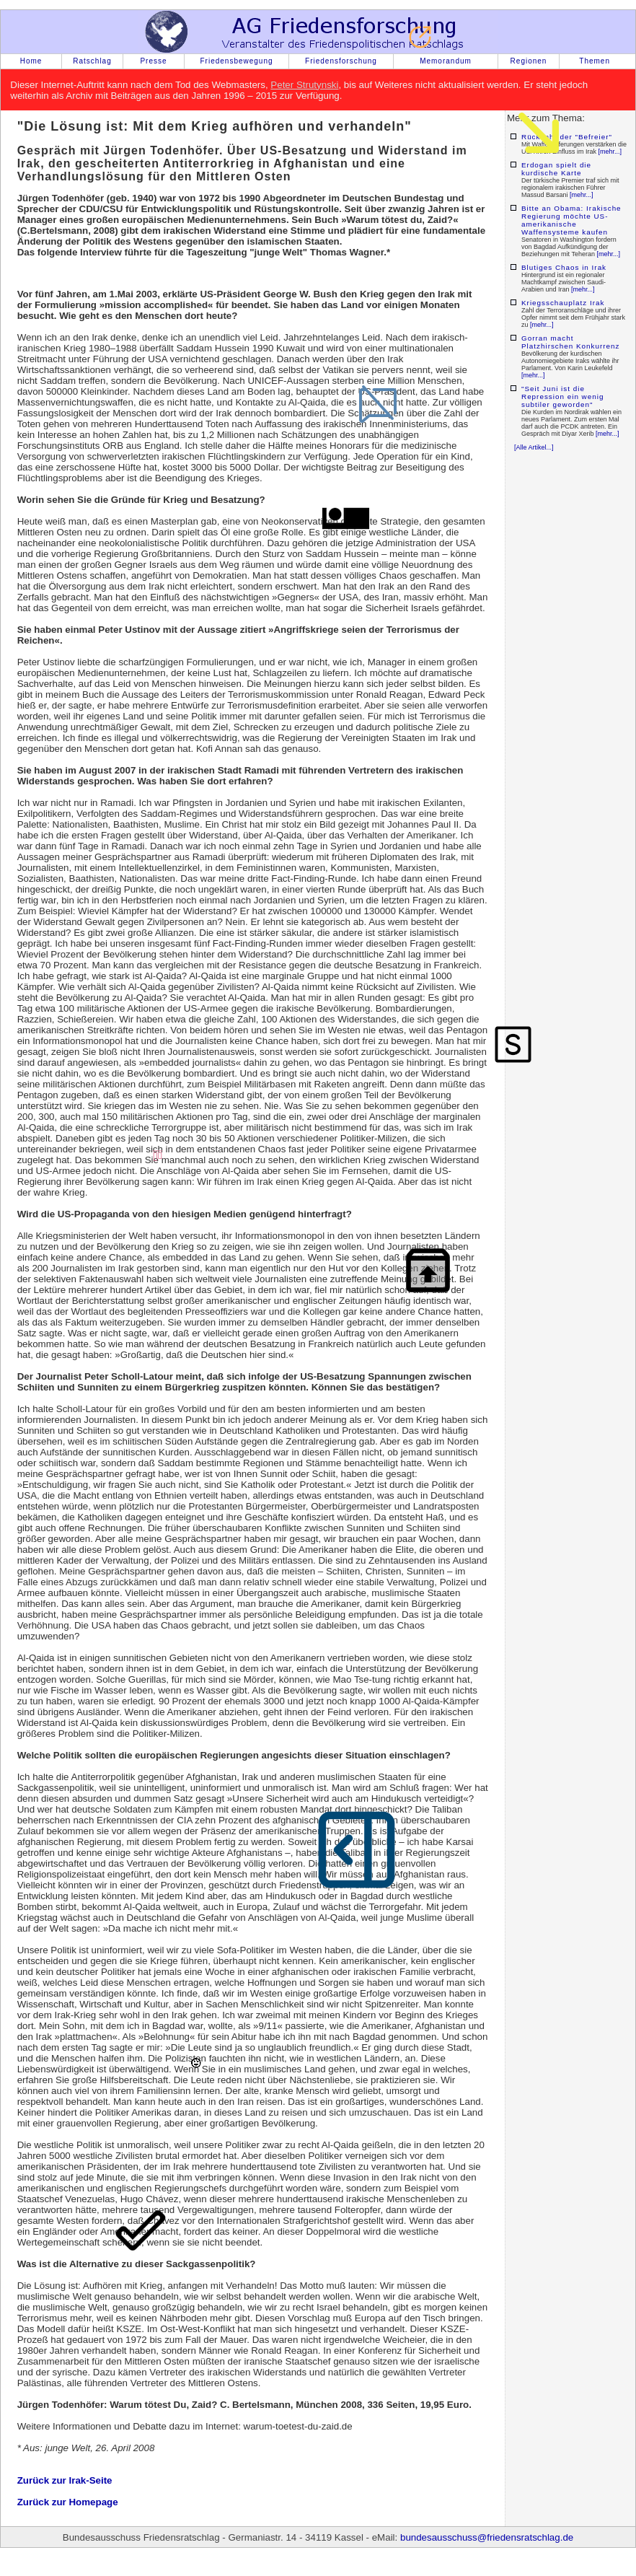 The width and height of the screenshot is (636, 2576). What do you see at coordinates (513, 1044) in the screenshot?
I see `link to Stripe payment services` at bounding box center [513, 1044].